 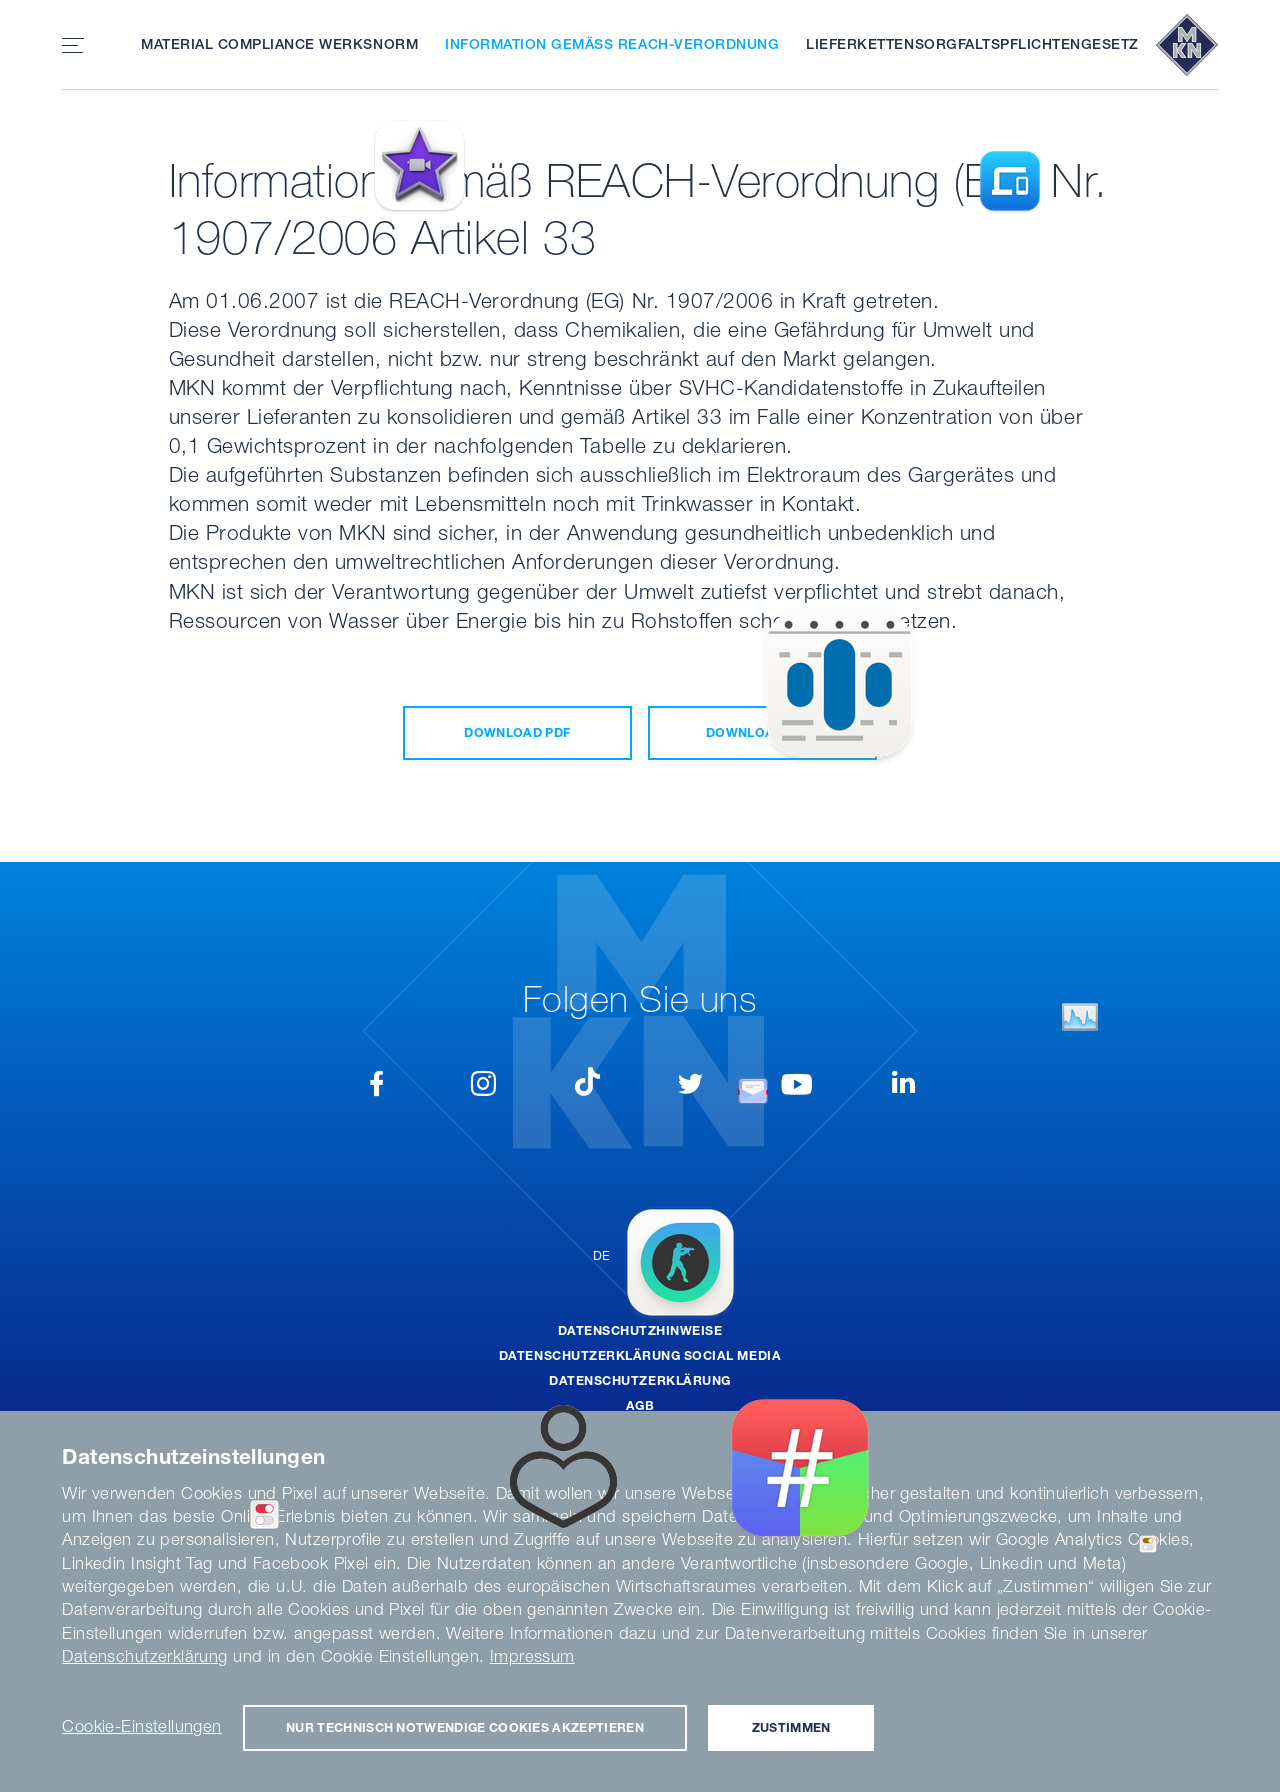 What do you see at coordinates (680, 1262) in the screenshot?
I see `open css editing application` at bounding box center [680, 1262].